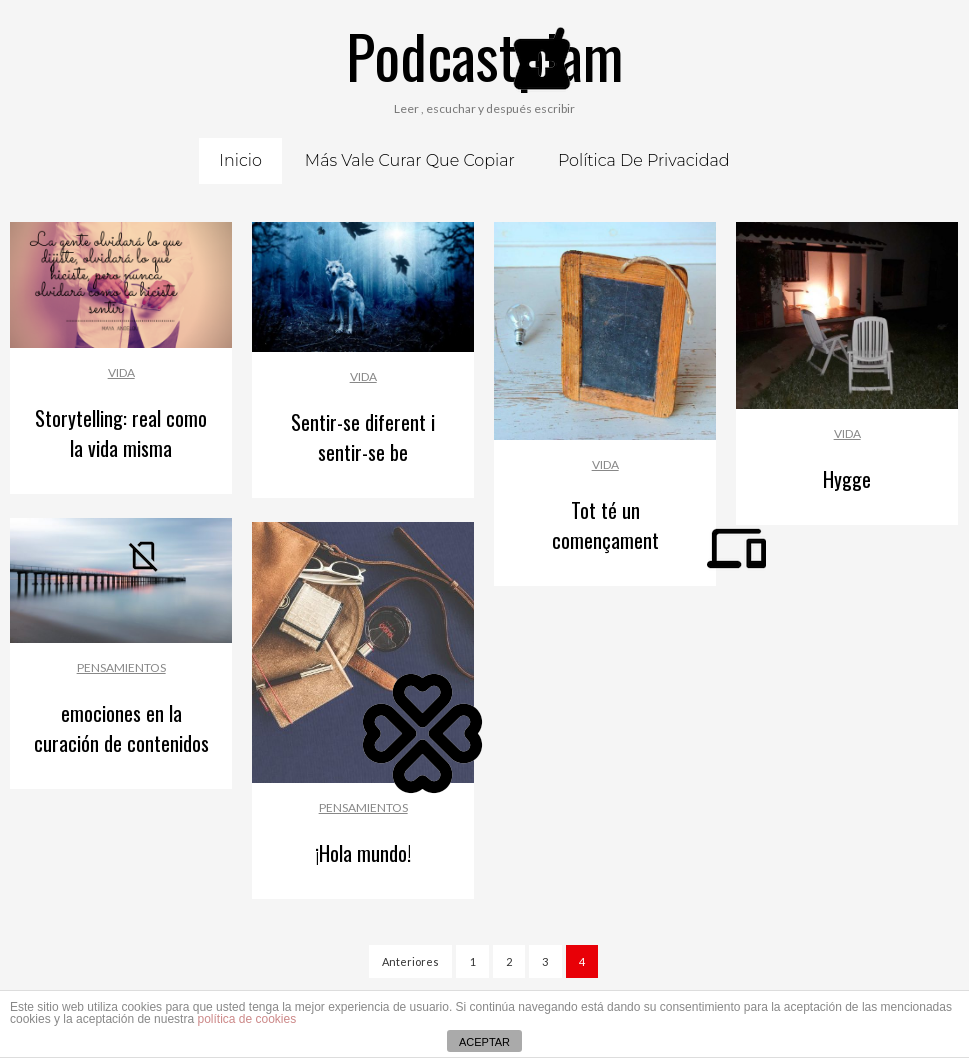 The height and width of the screenshot is (1058, 969). Describe the element at coordinates (736, 548) in the screenshot. I see `connect your phone to another device` at that location.